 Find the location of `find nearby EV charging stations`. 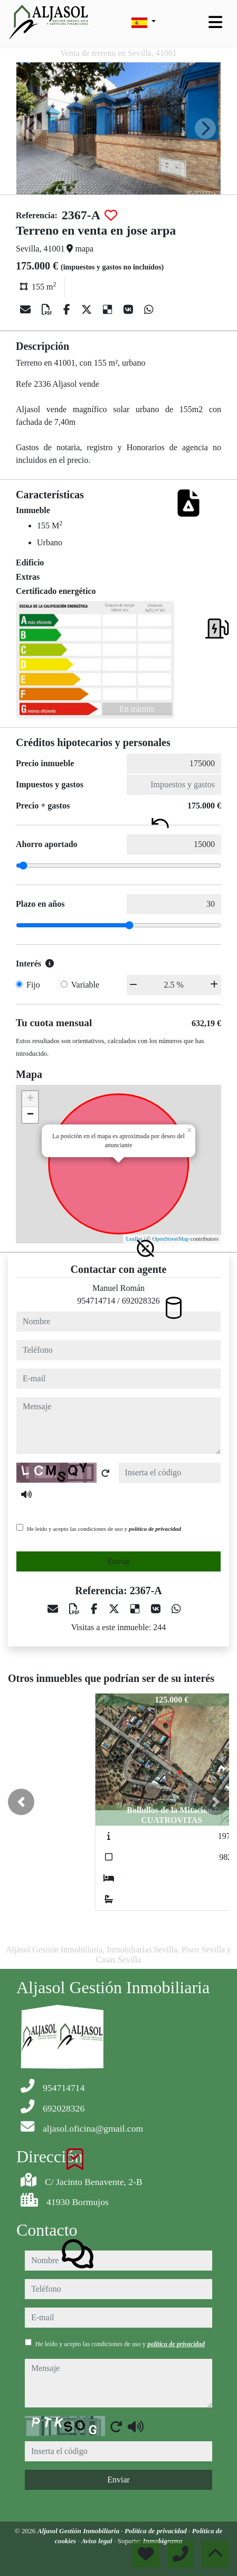

find nearby EV charging stations is located at coordinates (216, 628).